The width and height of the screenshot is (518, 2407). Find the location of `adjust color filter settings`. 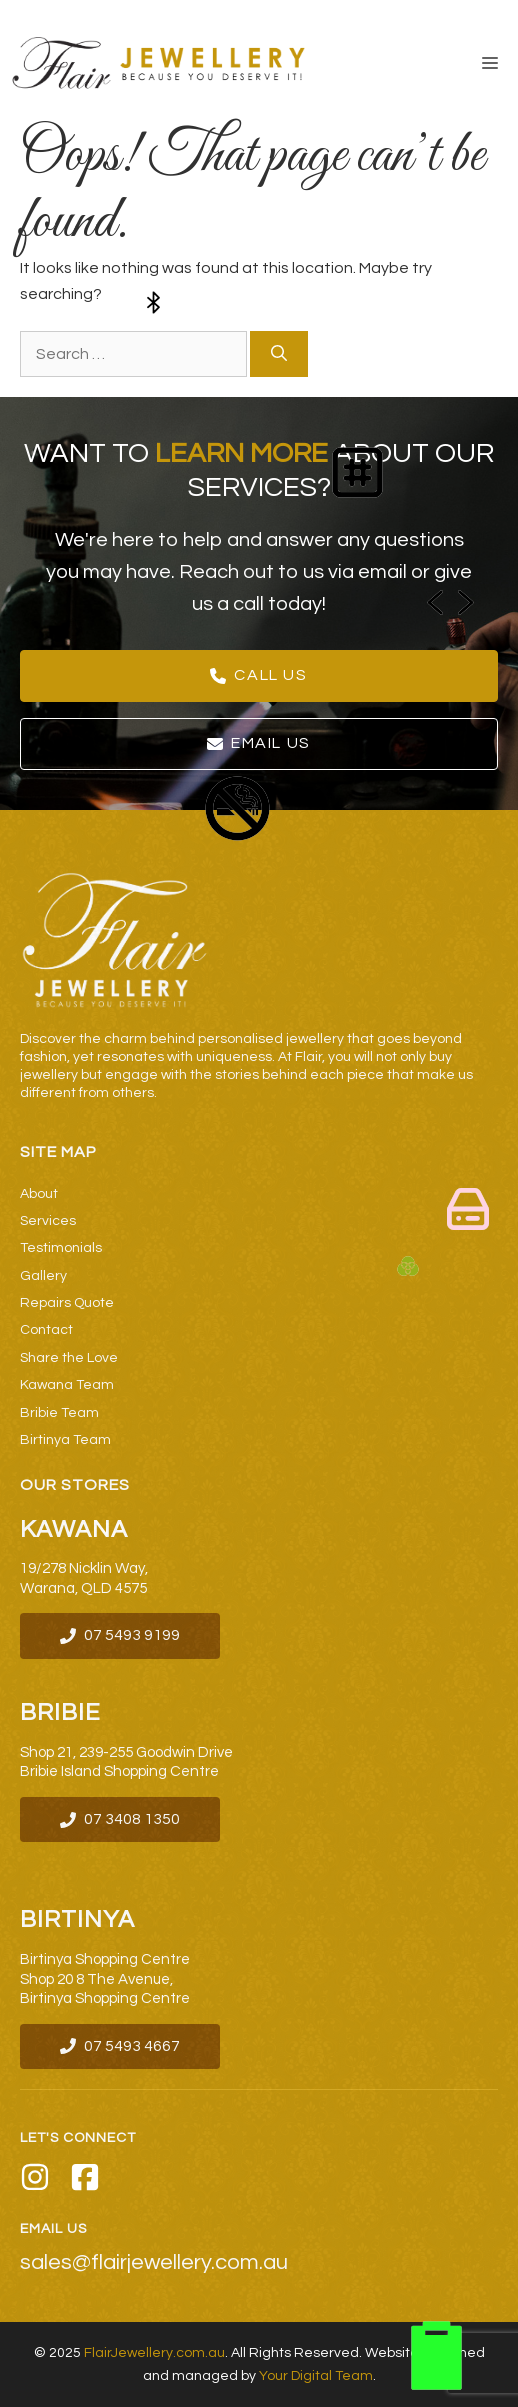

adjust color filter settings is located at coordinates (408, 1266).